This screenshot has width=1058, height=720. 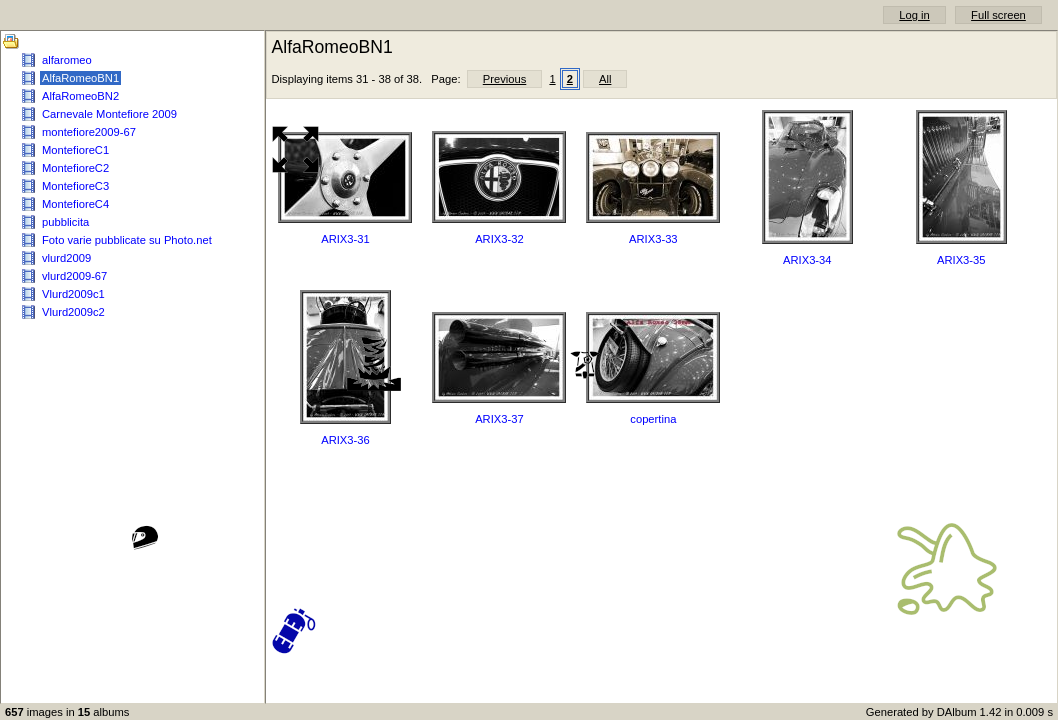 I want to click on slime or goo enemy in a game interface, so click(x=947, y=569).